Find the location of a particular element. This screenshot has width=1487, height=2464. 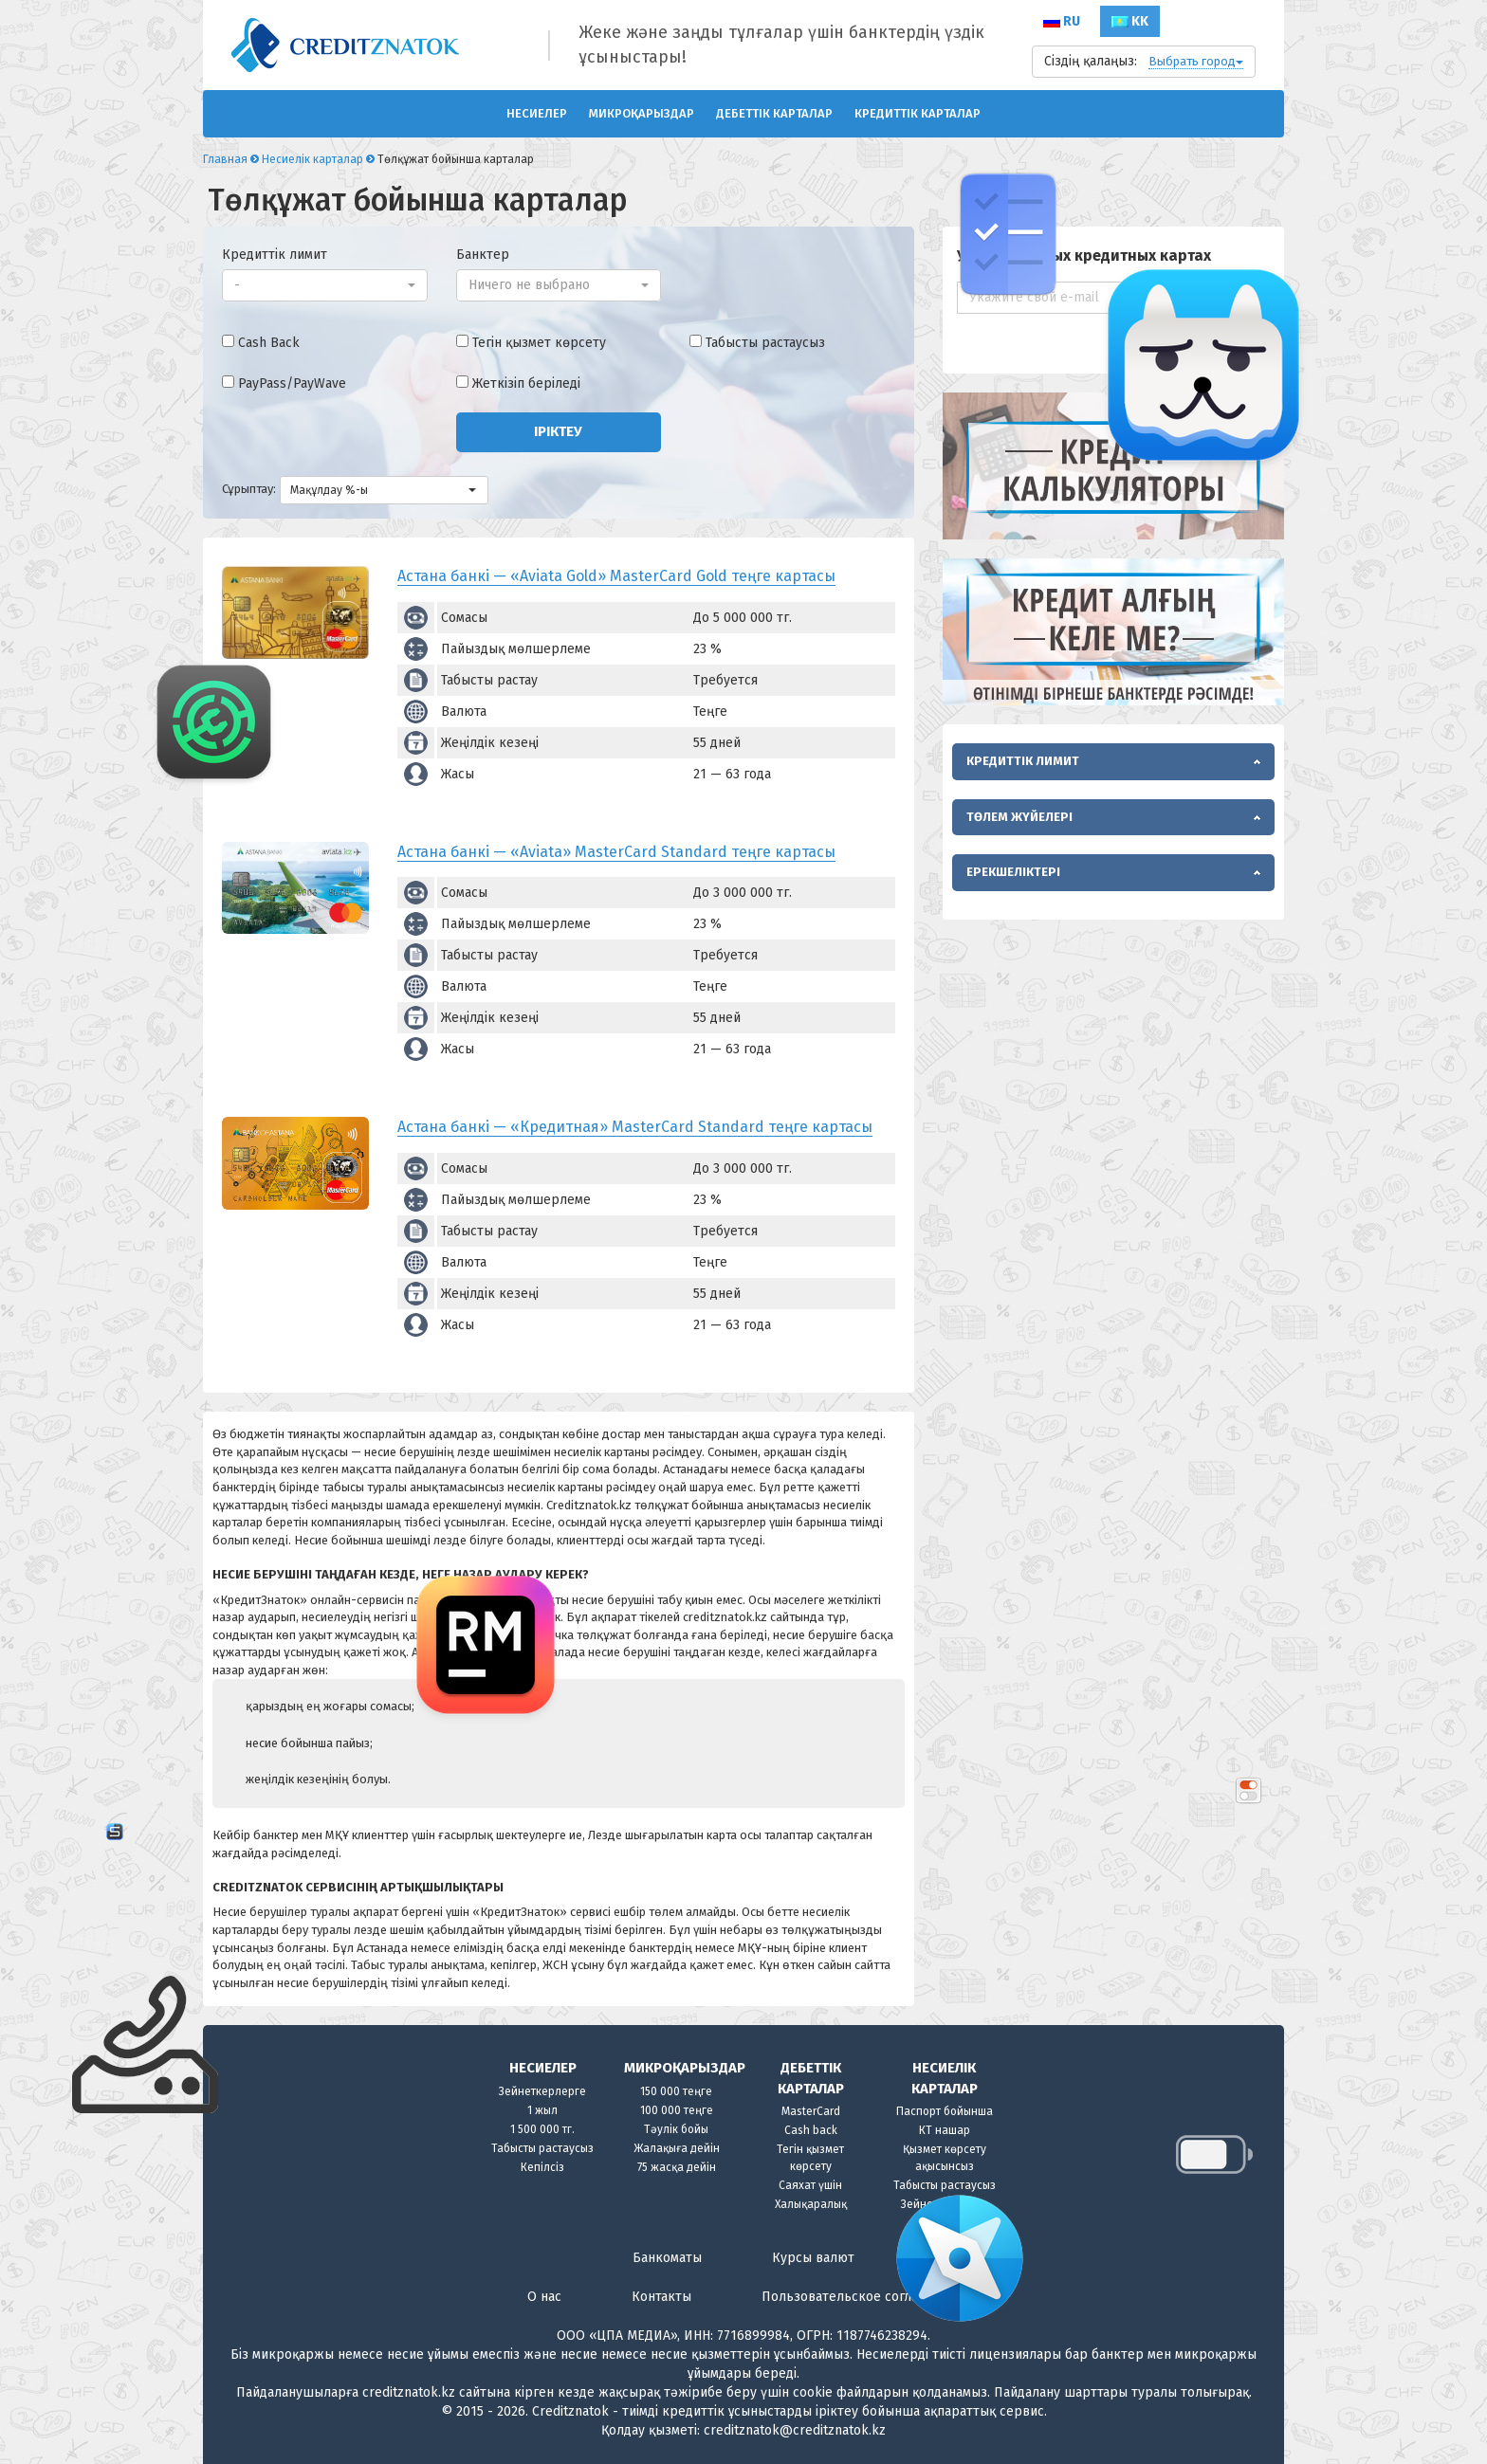

indicates battery at 70% charge is located at coordinates (1214, 2154).